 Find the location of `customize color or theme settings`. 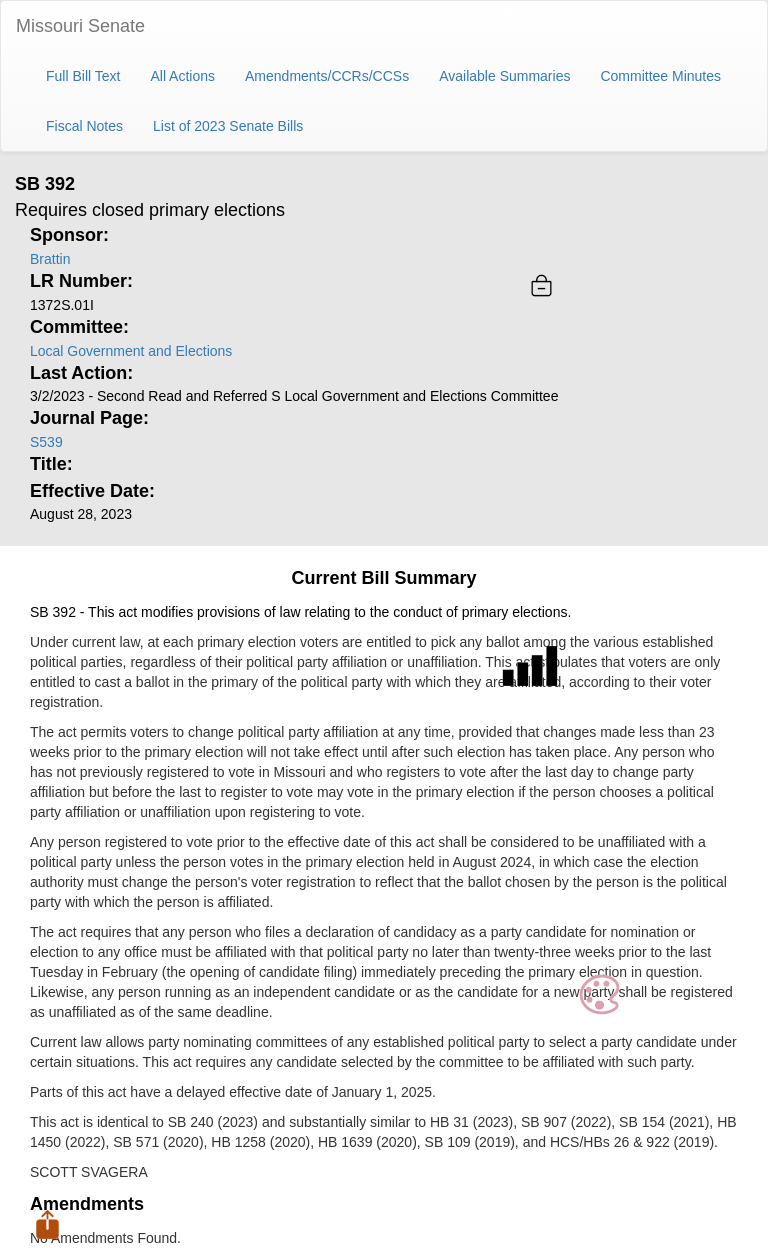

customize color or theme settings is located at coordinates (599, 994).